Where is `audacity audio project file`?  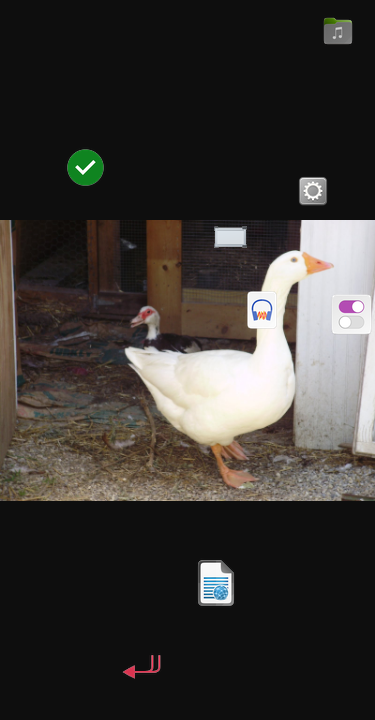 audacity audio project file is located at coordinates (262, 310).